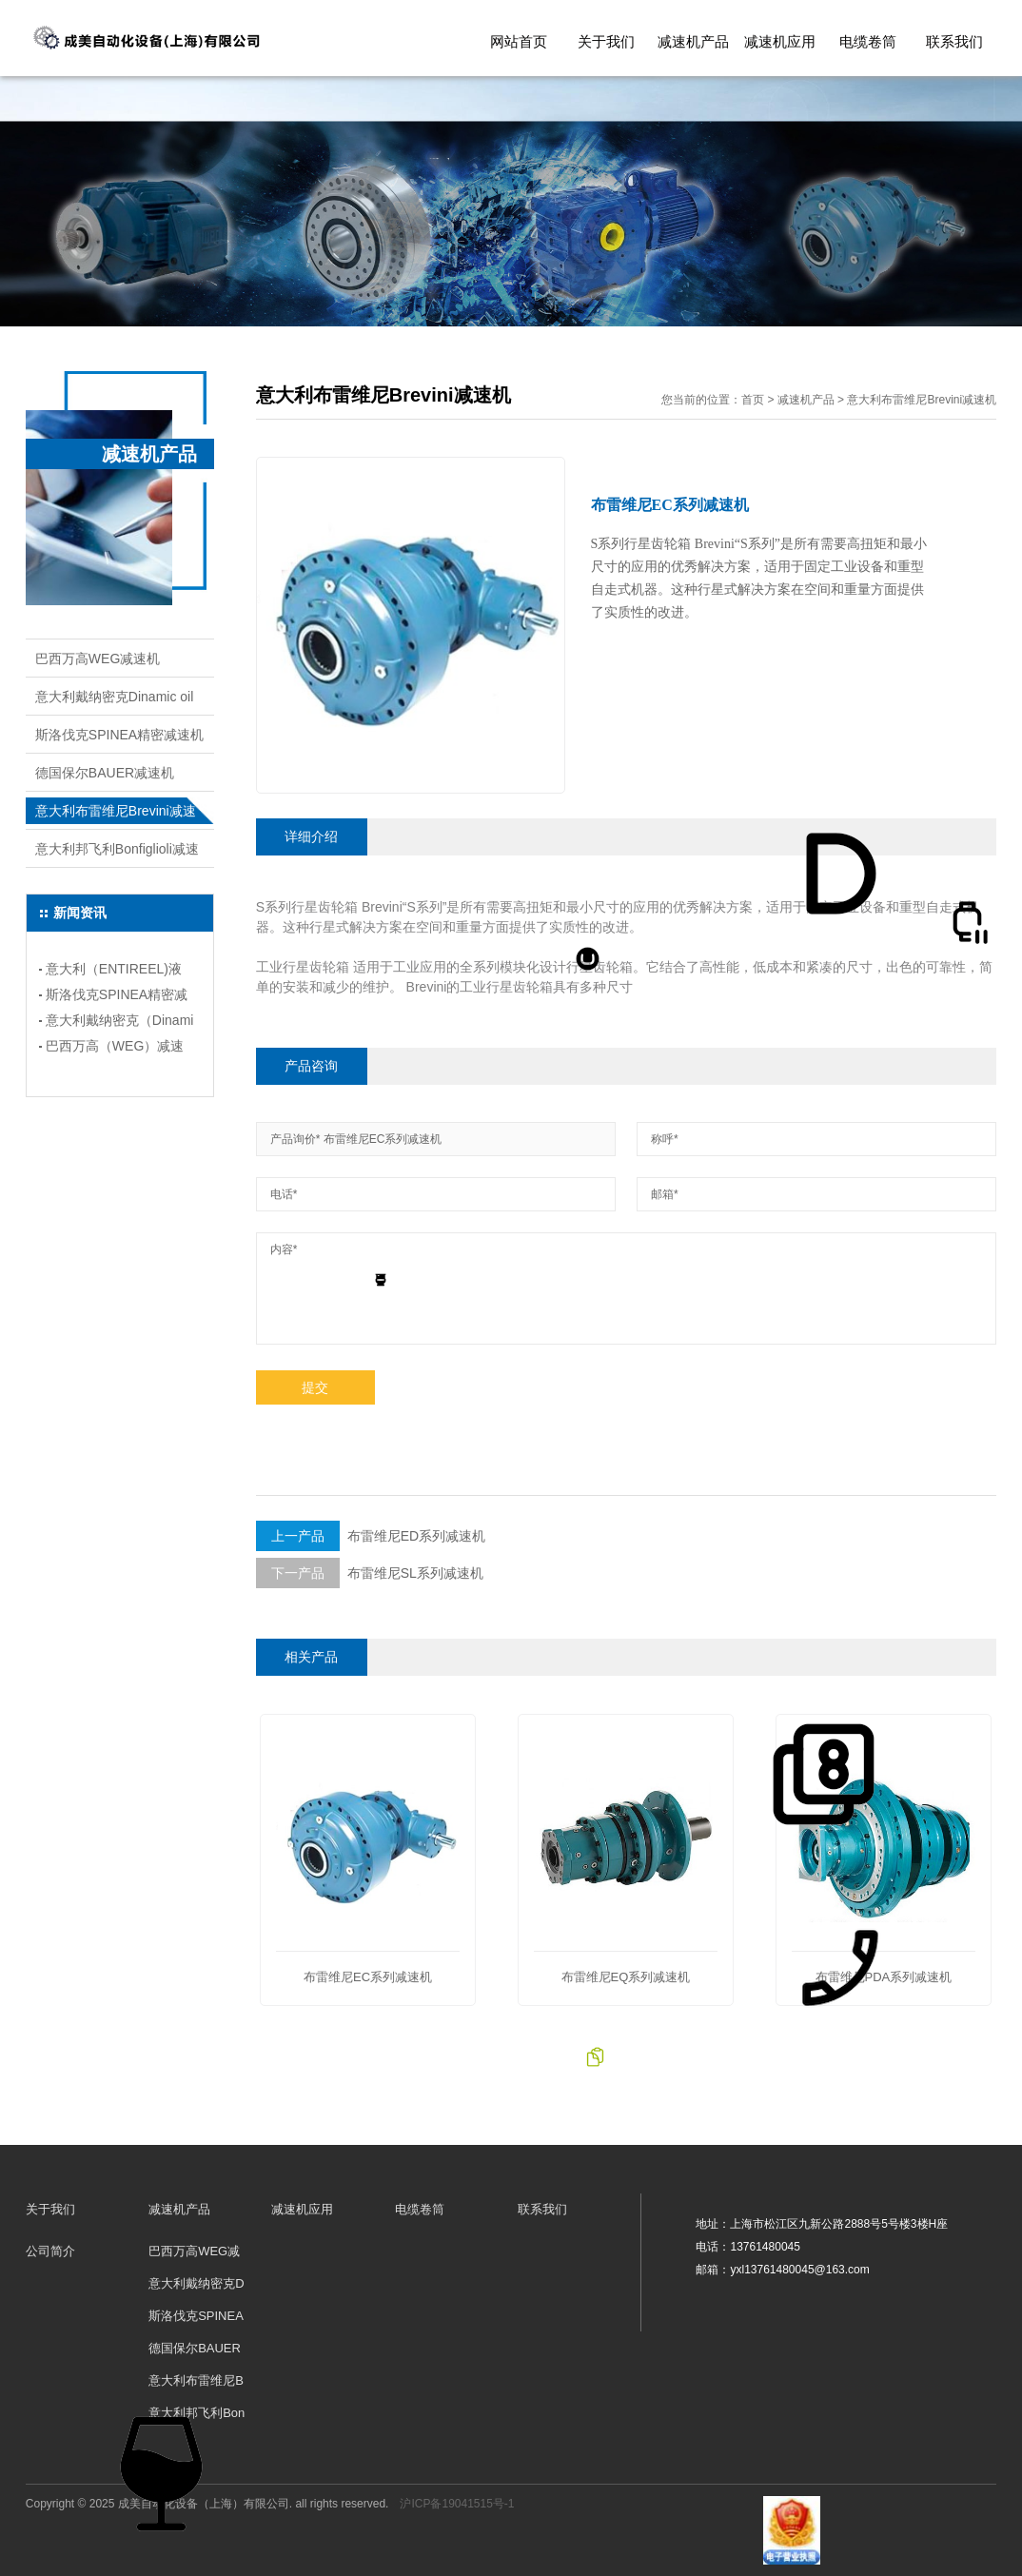  Describe the element at coordinates (381, 1280) in the screenshot. I see `indicates restroom or bathroom location` at that location.